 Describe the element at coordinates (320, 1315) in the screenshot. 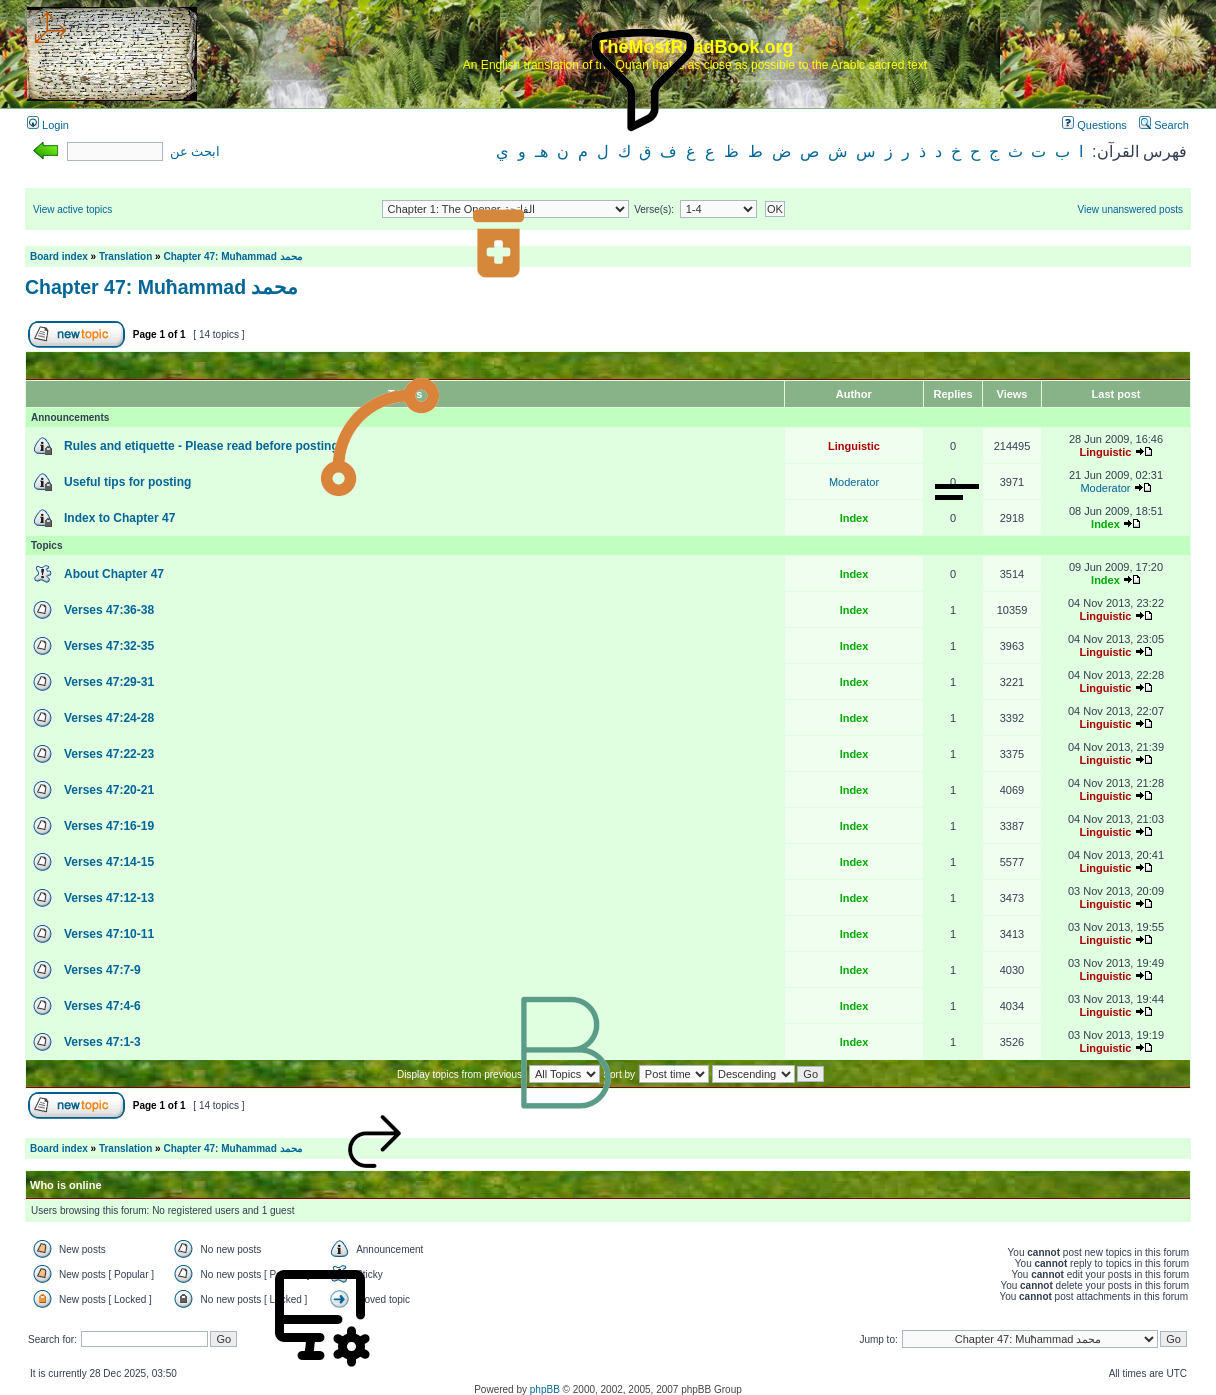

I see `access desktop display settings` at that location.